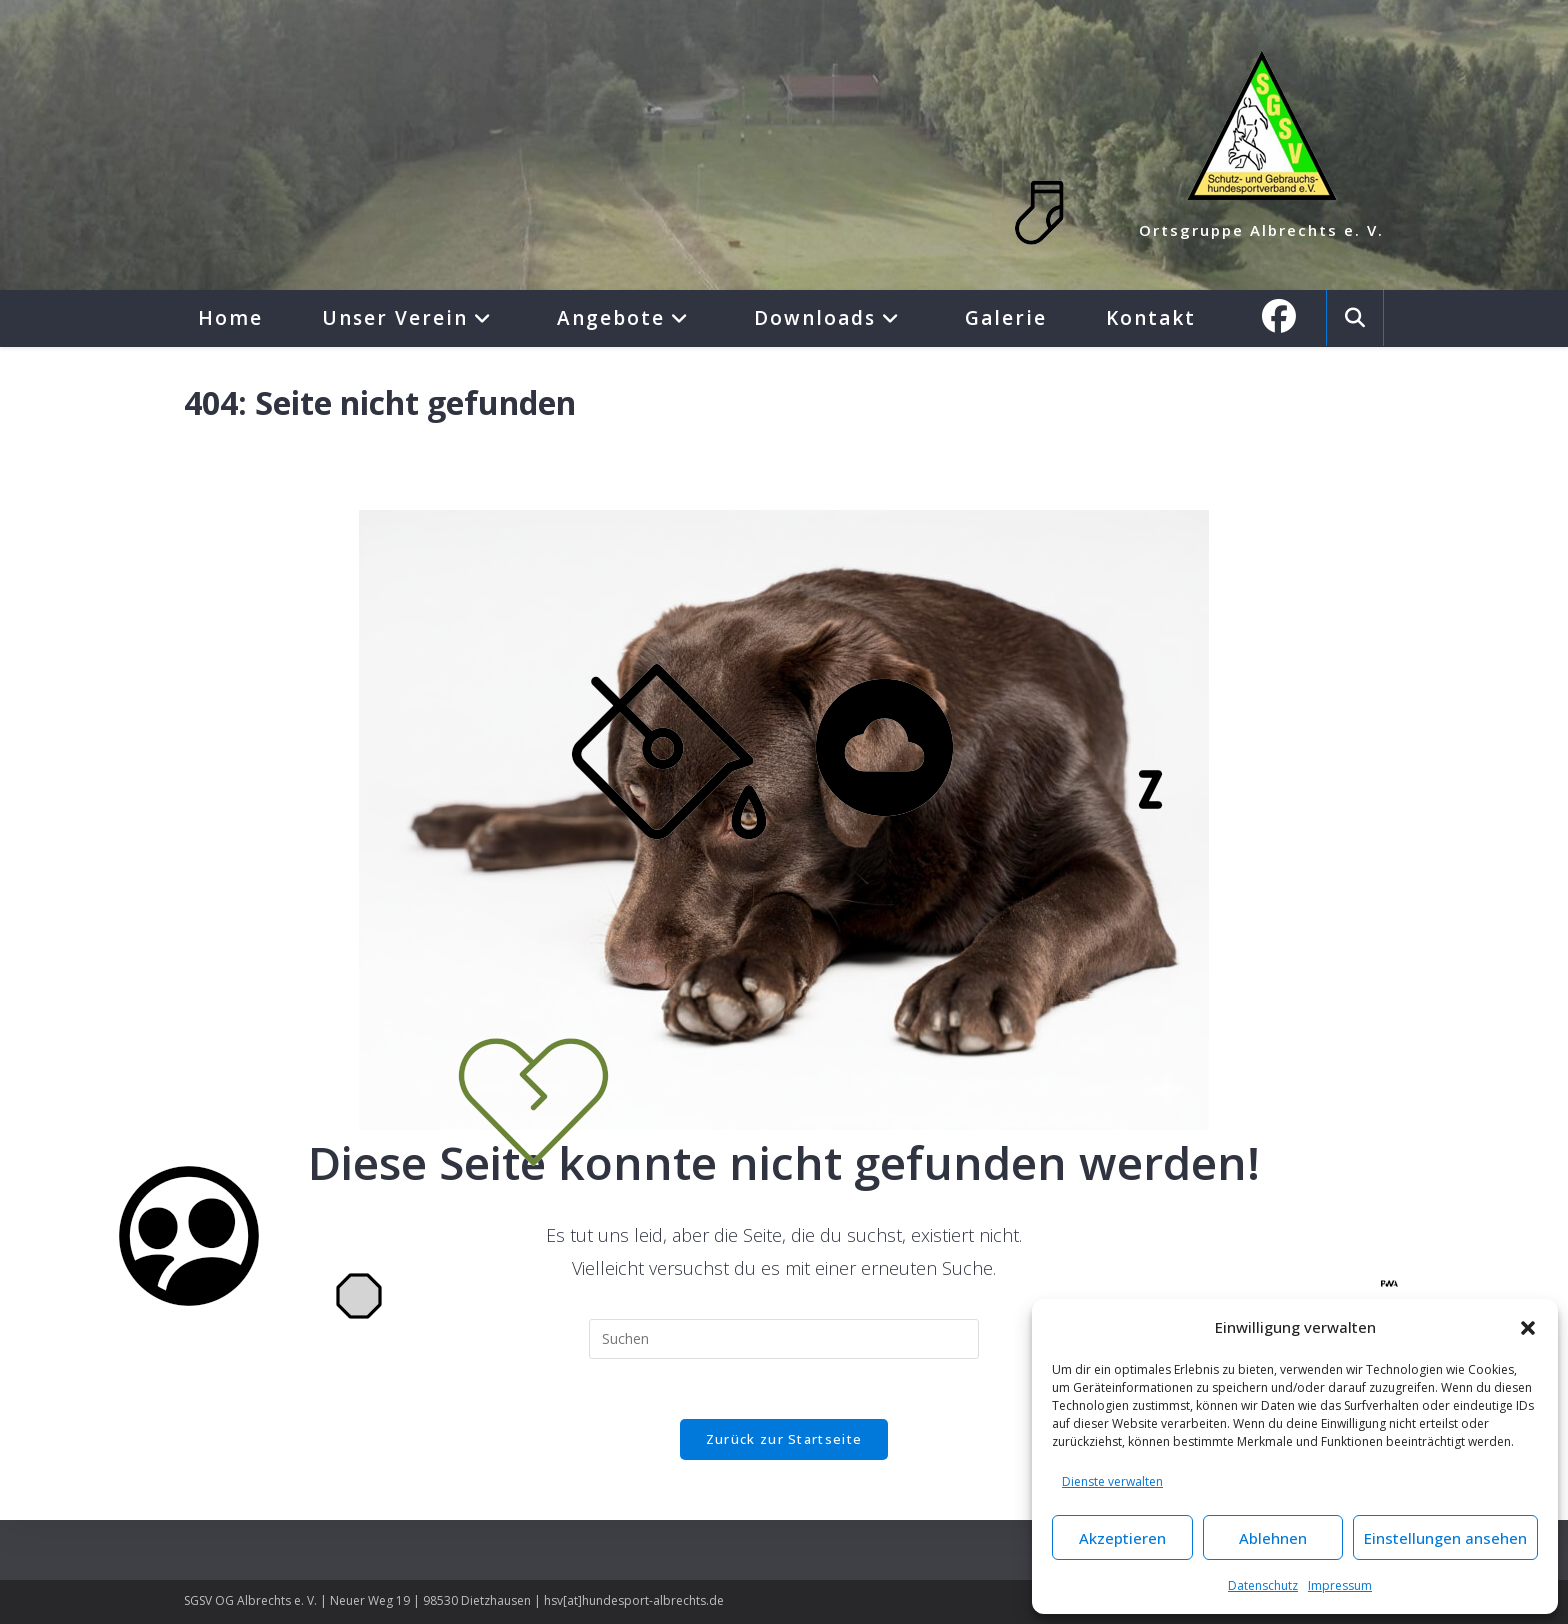 The height and width of the screenshot is (1624, 1568). I want to click on indicates z-index or layer ordering option, so click(1150, 789).